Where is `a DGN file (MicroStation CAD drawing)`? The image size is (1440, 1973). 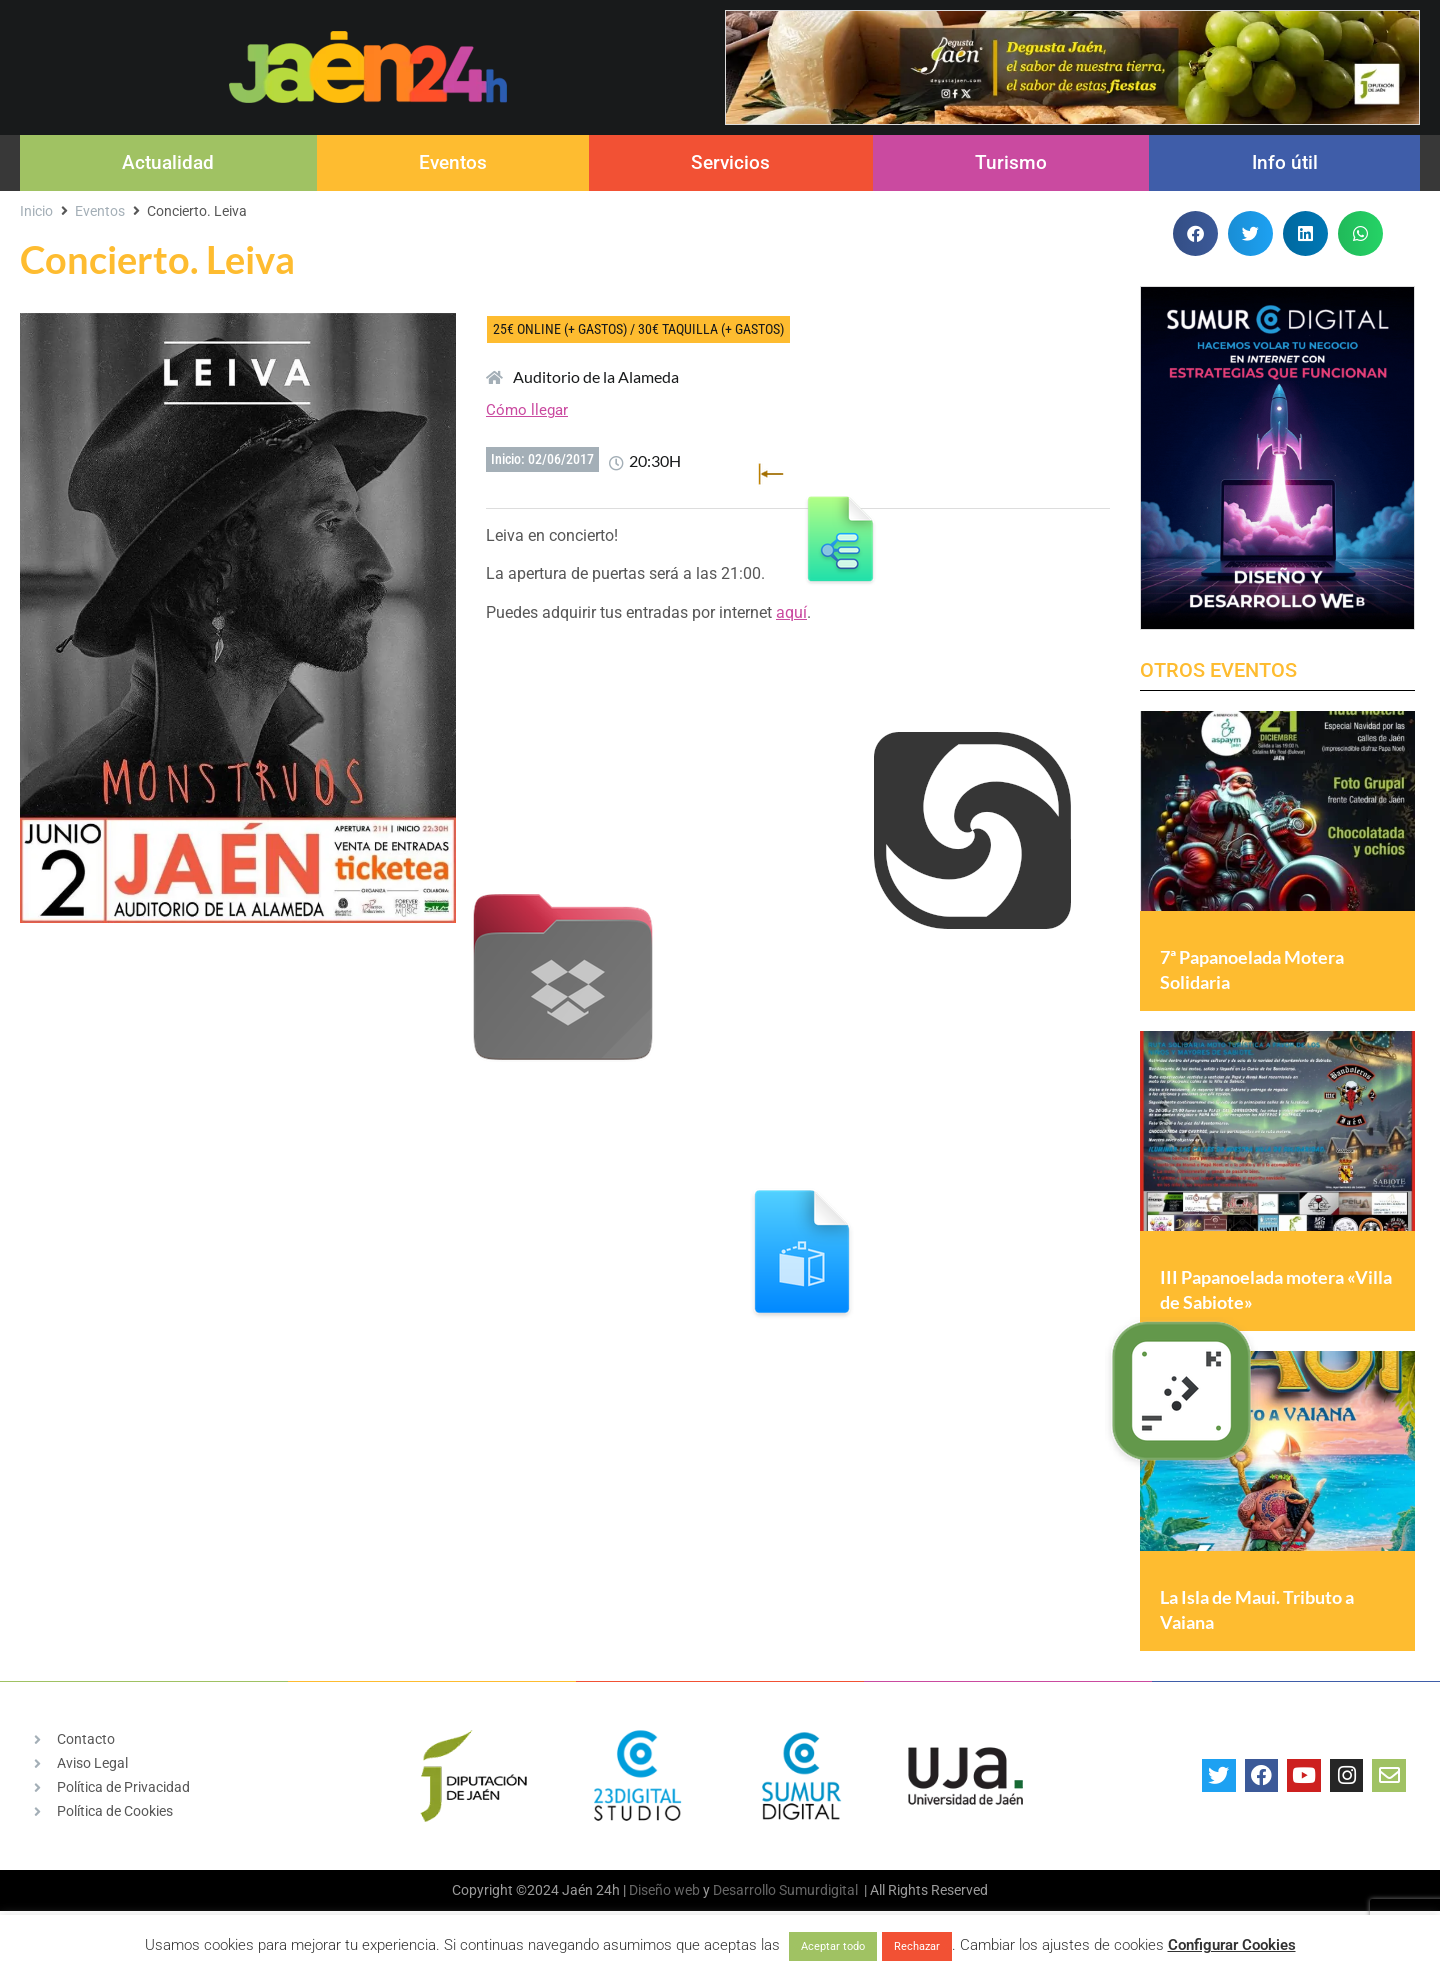
a DGN file (MicroStation CAD drawing) is located at coordinates (802, 1254).